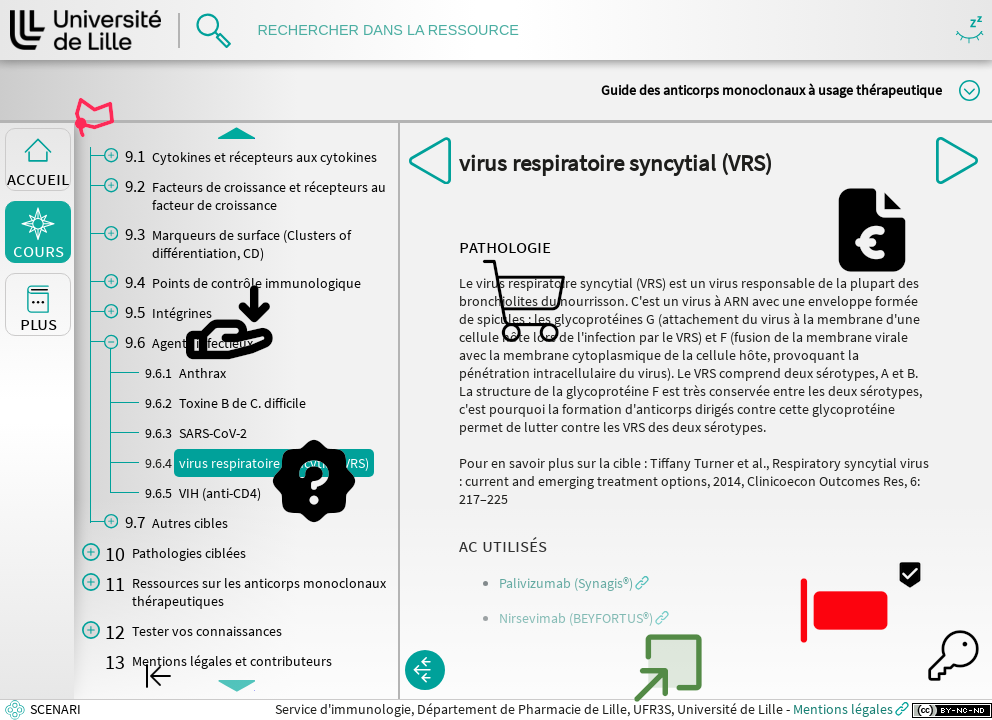 The width and height of the screenshot is (992, 720). I want to click on align content to the left edge, so click(842, 610).